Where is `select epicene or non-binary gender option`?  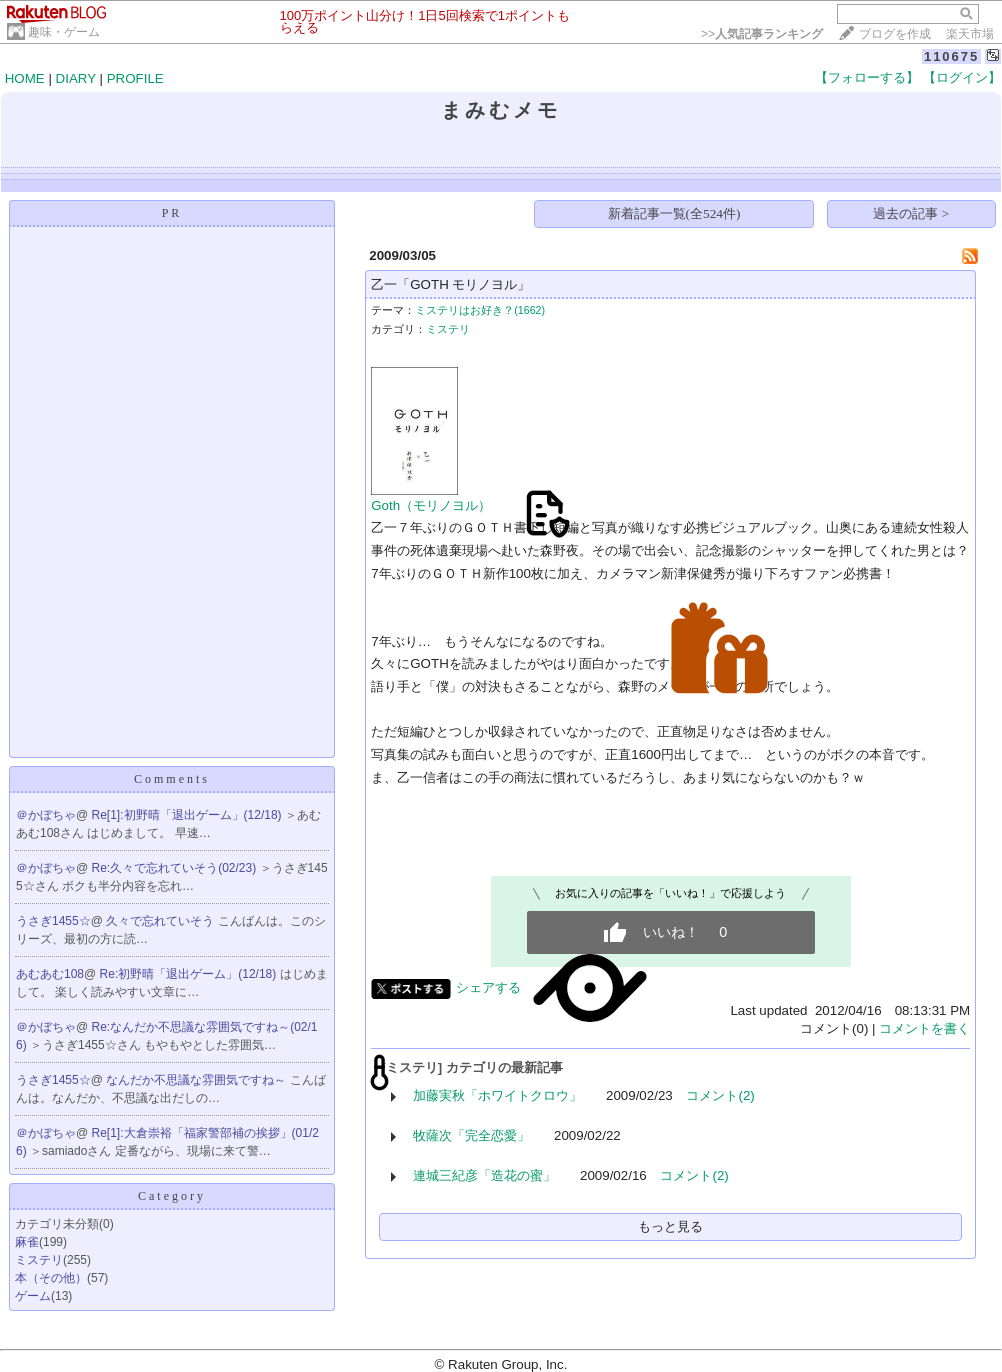
select epicene or non-binary gender option is located at coordinates (590, 988).